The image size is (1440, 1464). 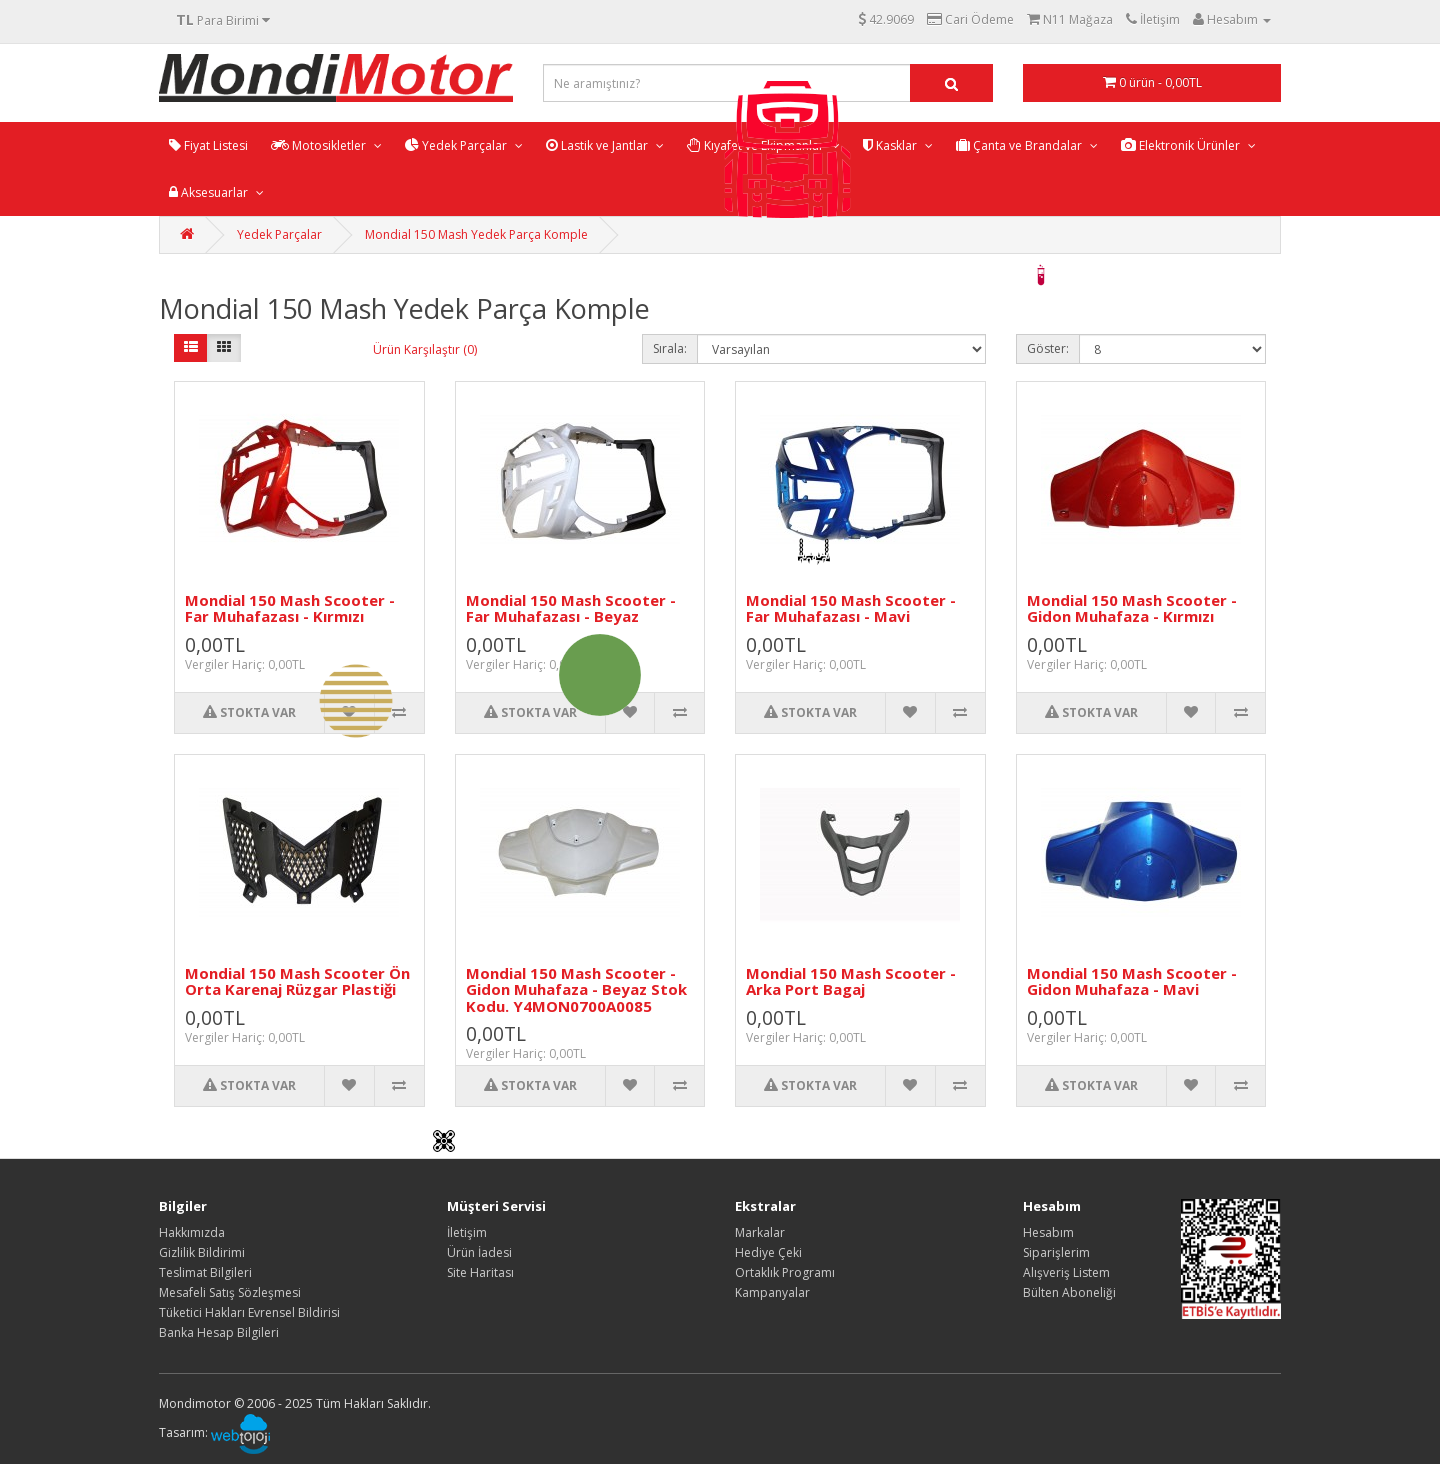 What do you see at coordinates (356, 701) in the screenshot?
I see `represents a holographic or 3D display element` at bounding box center [356, 701].